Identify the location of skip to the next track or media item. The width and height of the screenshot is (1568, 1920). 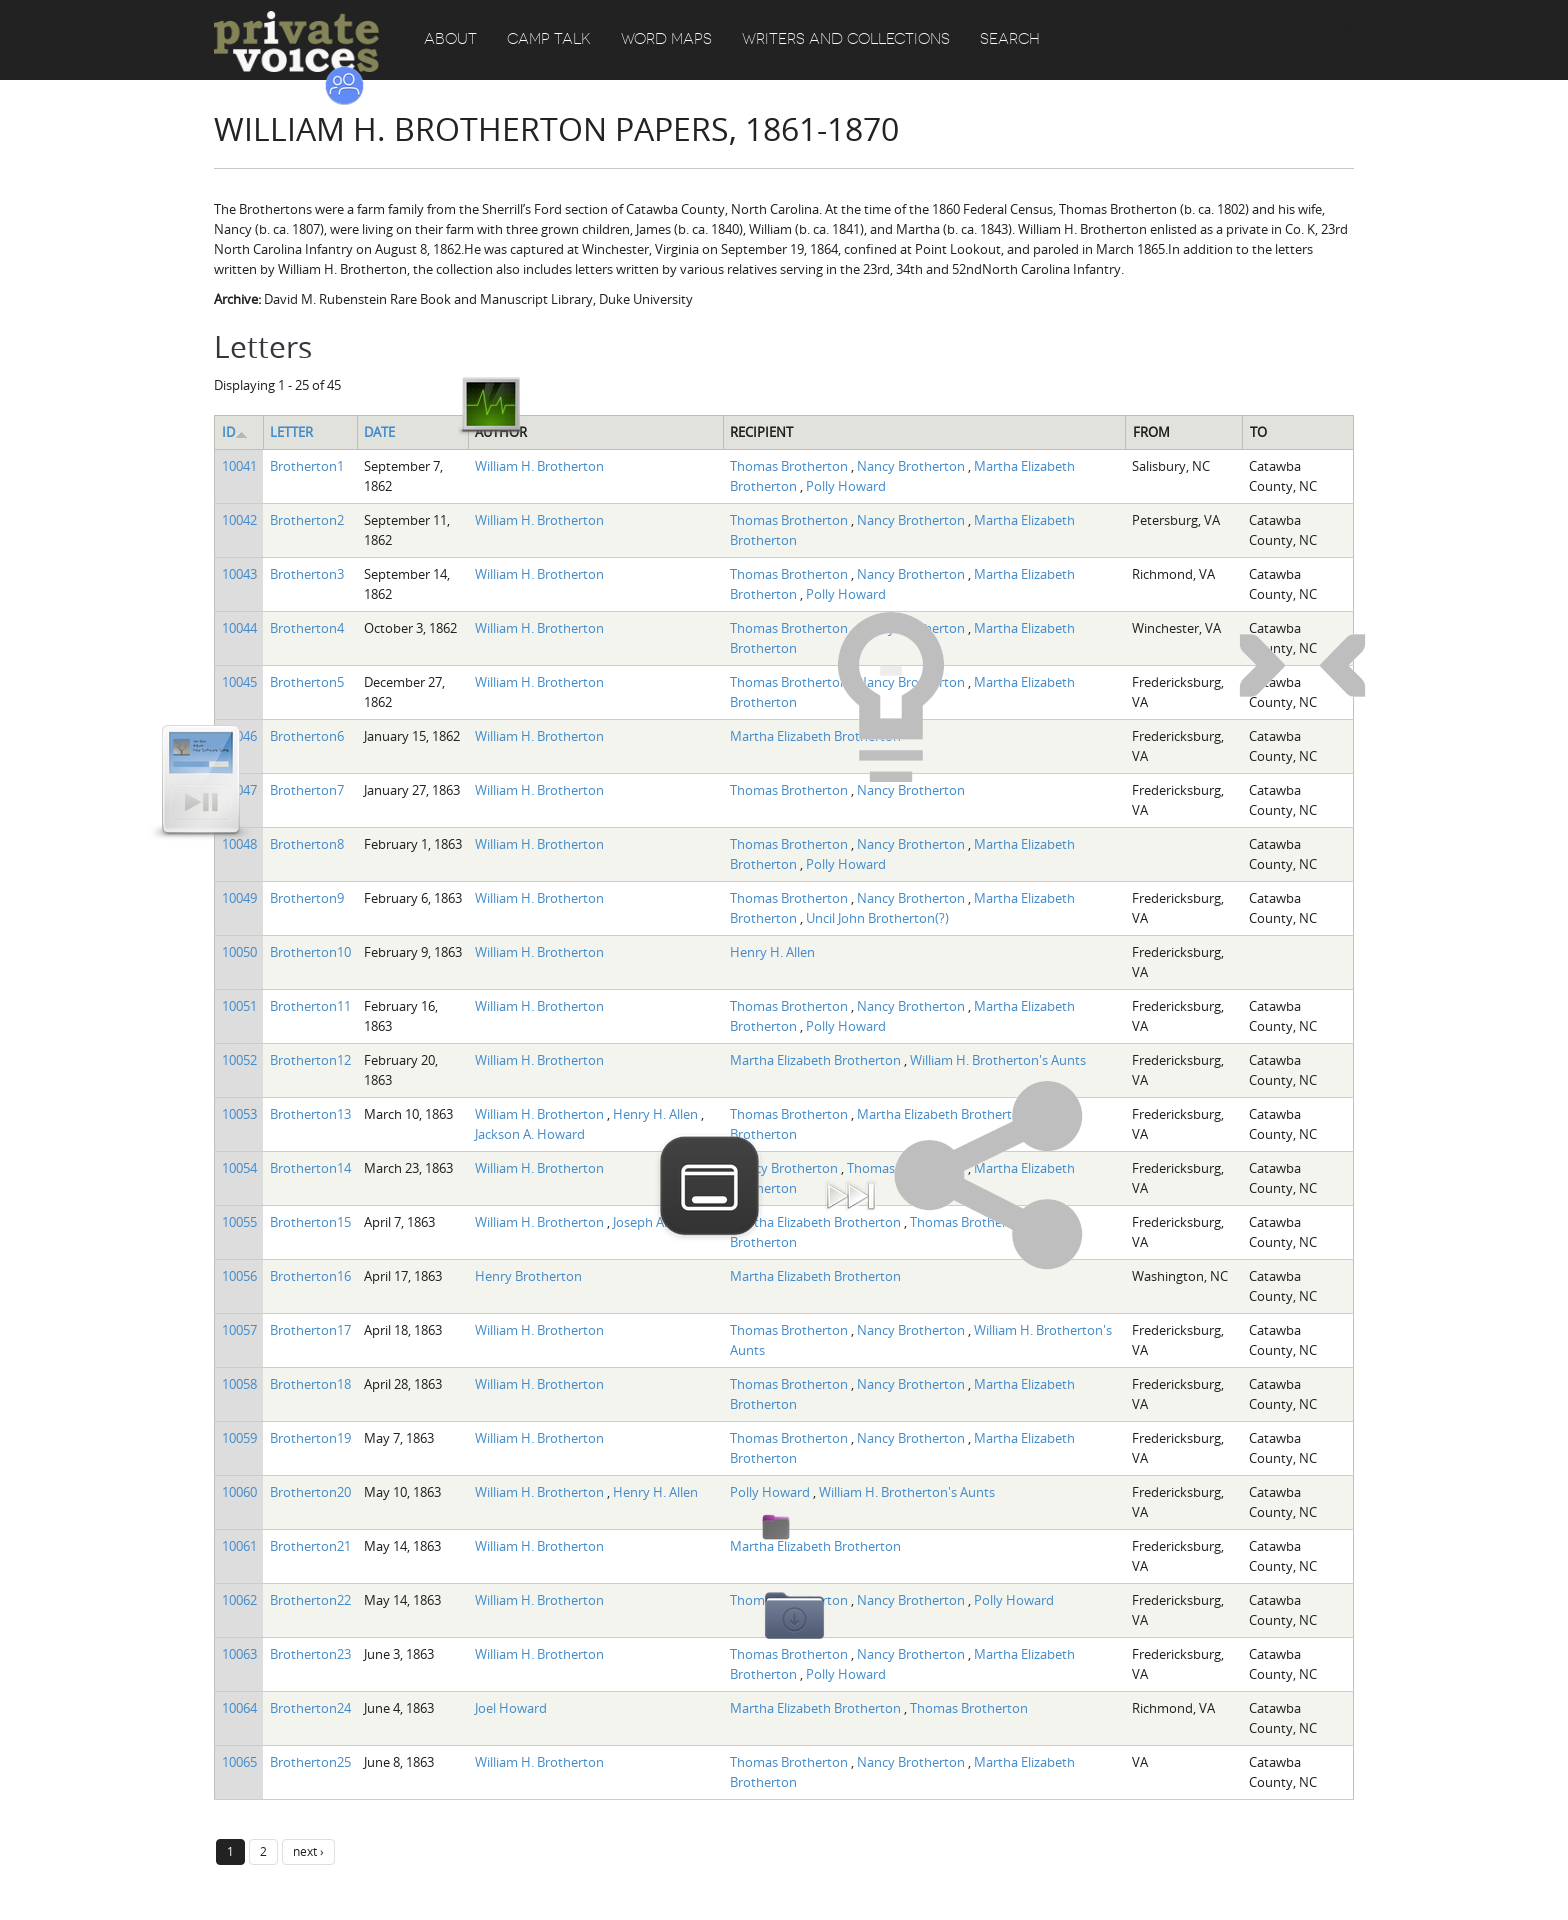
(851, 1196).